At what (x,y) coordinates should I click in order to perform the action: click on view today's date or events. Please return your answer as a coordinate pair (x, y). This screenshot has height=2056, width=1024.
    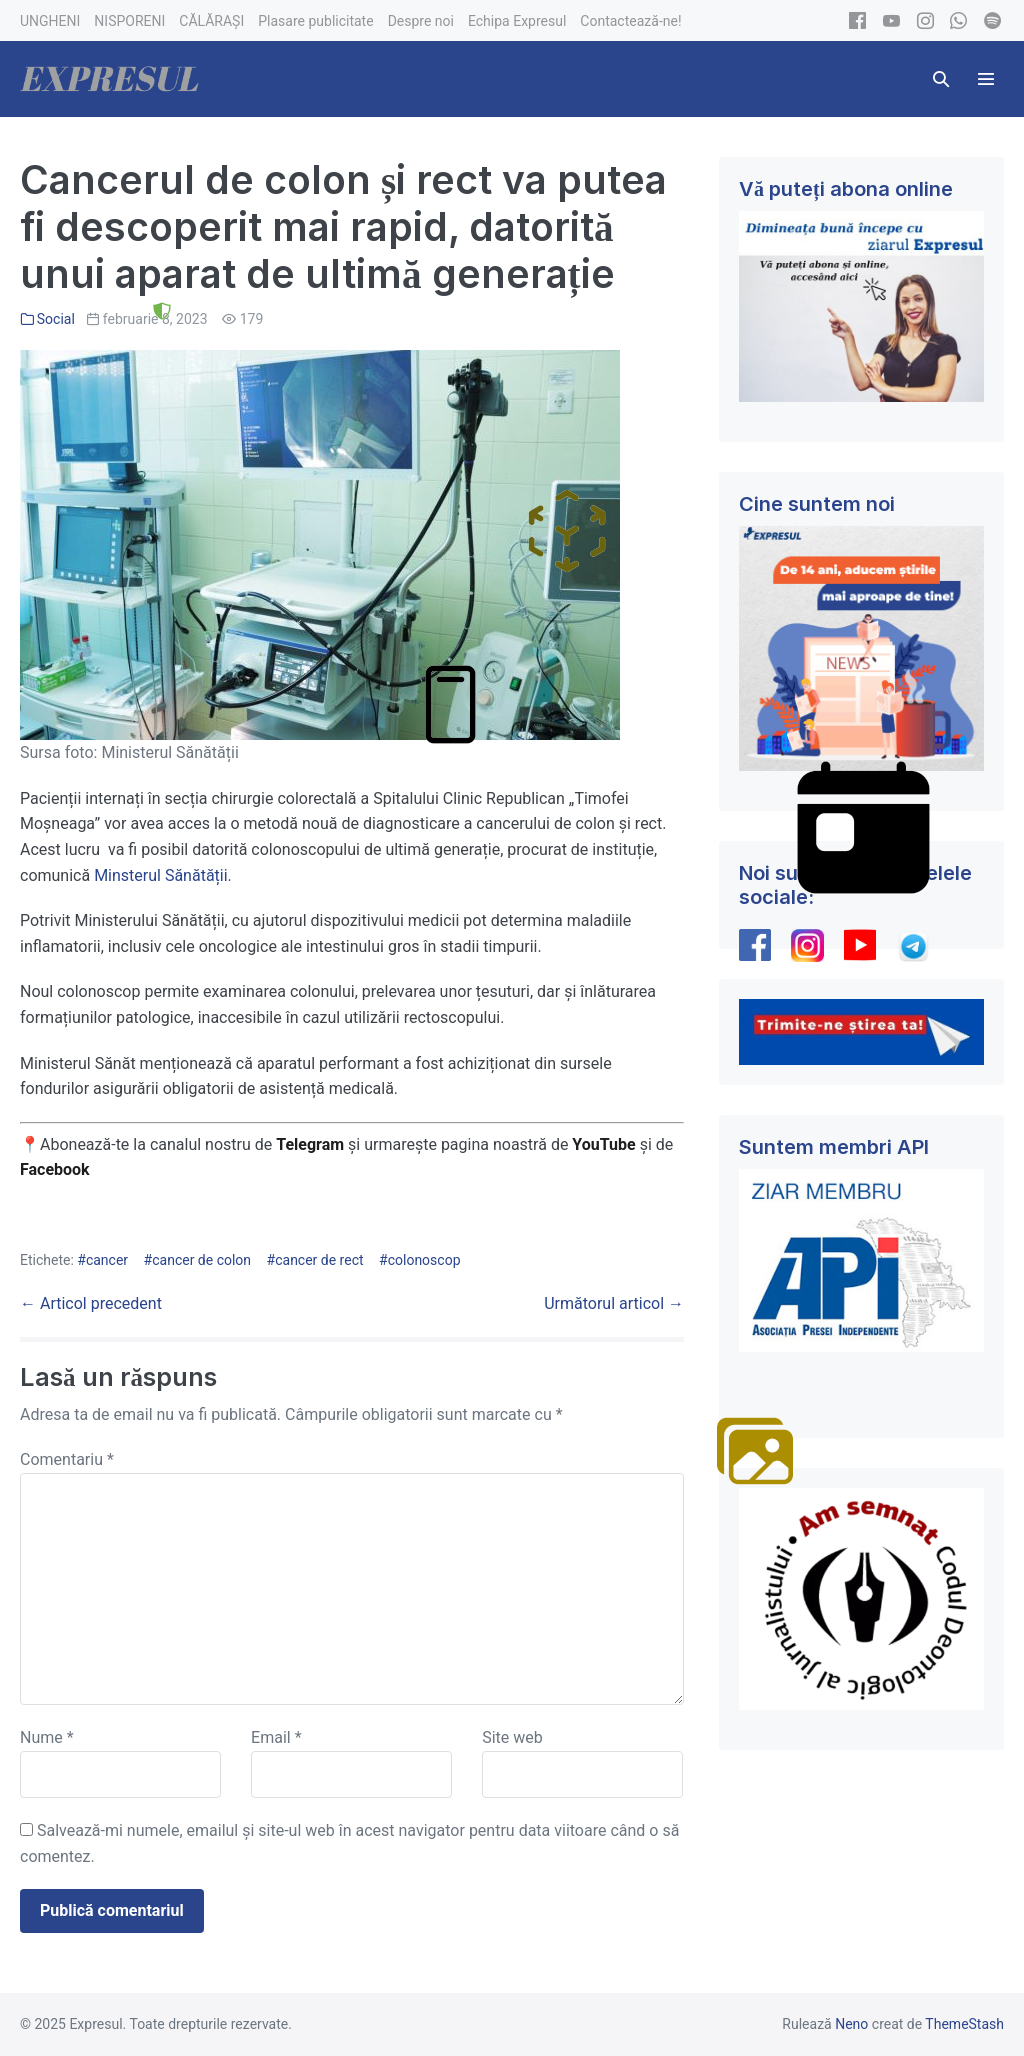
    Looking at the image, I should click on (863, 827).